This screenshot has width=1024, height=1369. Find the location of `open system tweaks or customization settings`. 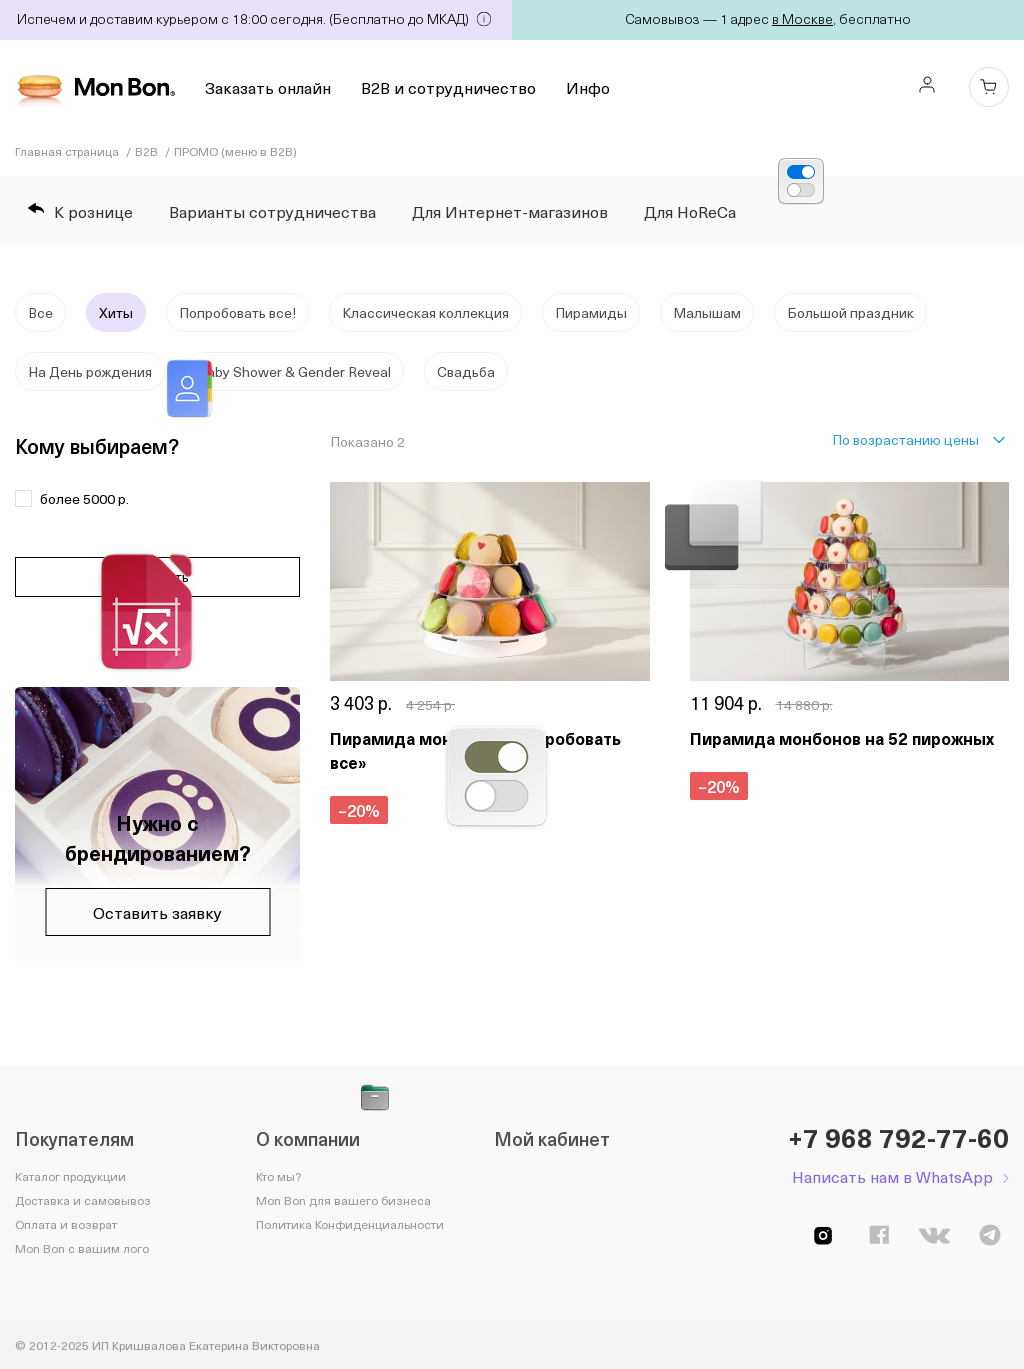

open system tweaks or customization settings is located at coordinates (496, 776).